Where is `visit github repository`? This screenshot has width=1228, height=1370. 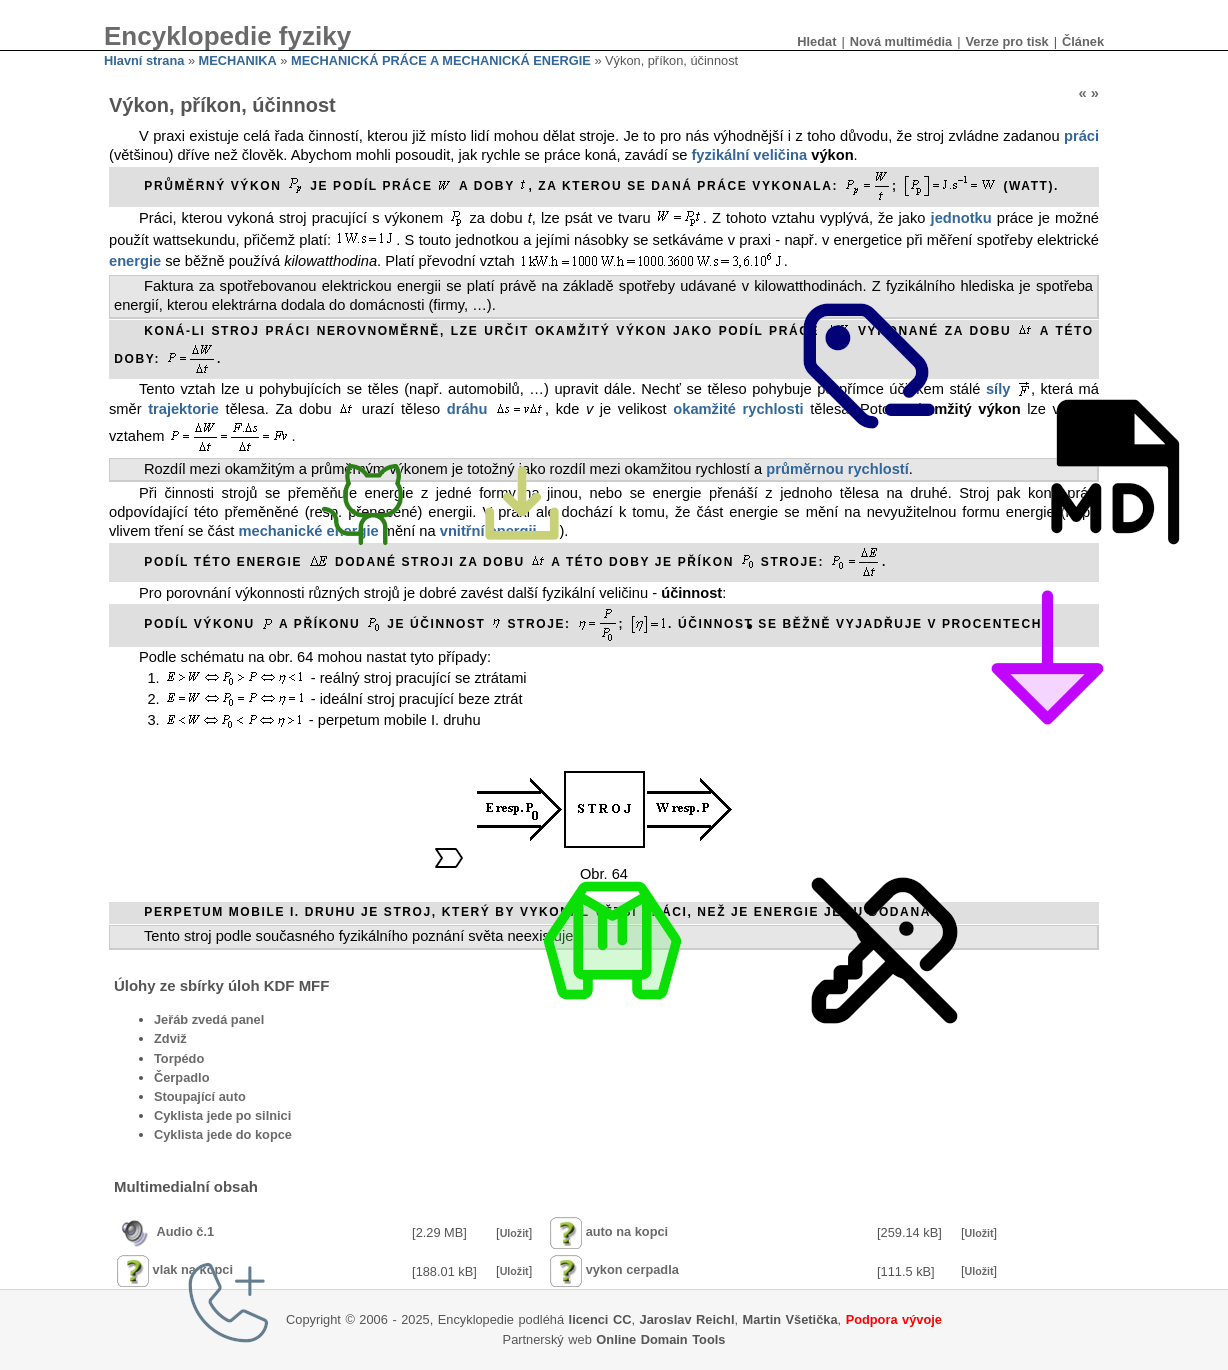
visit github repository is located at coordinates (370, 503).